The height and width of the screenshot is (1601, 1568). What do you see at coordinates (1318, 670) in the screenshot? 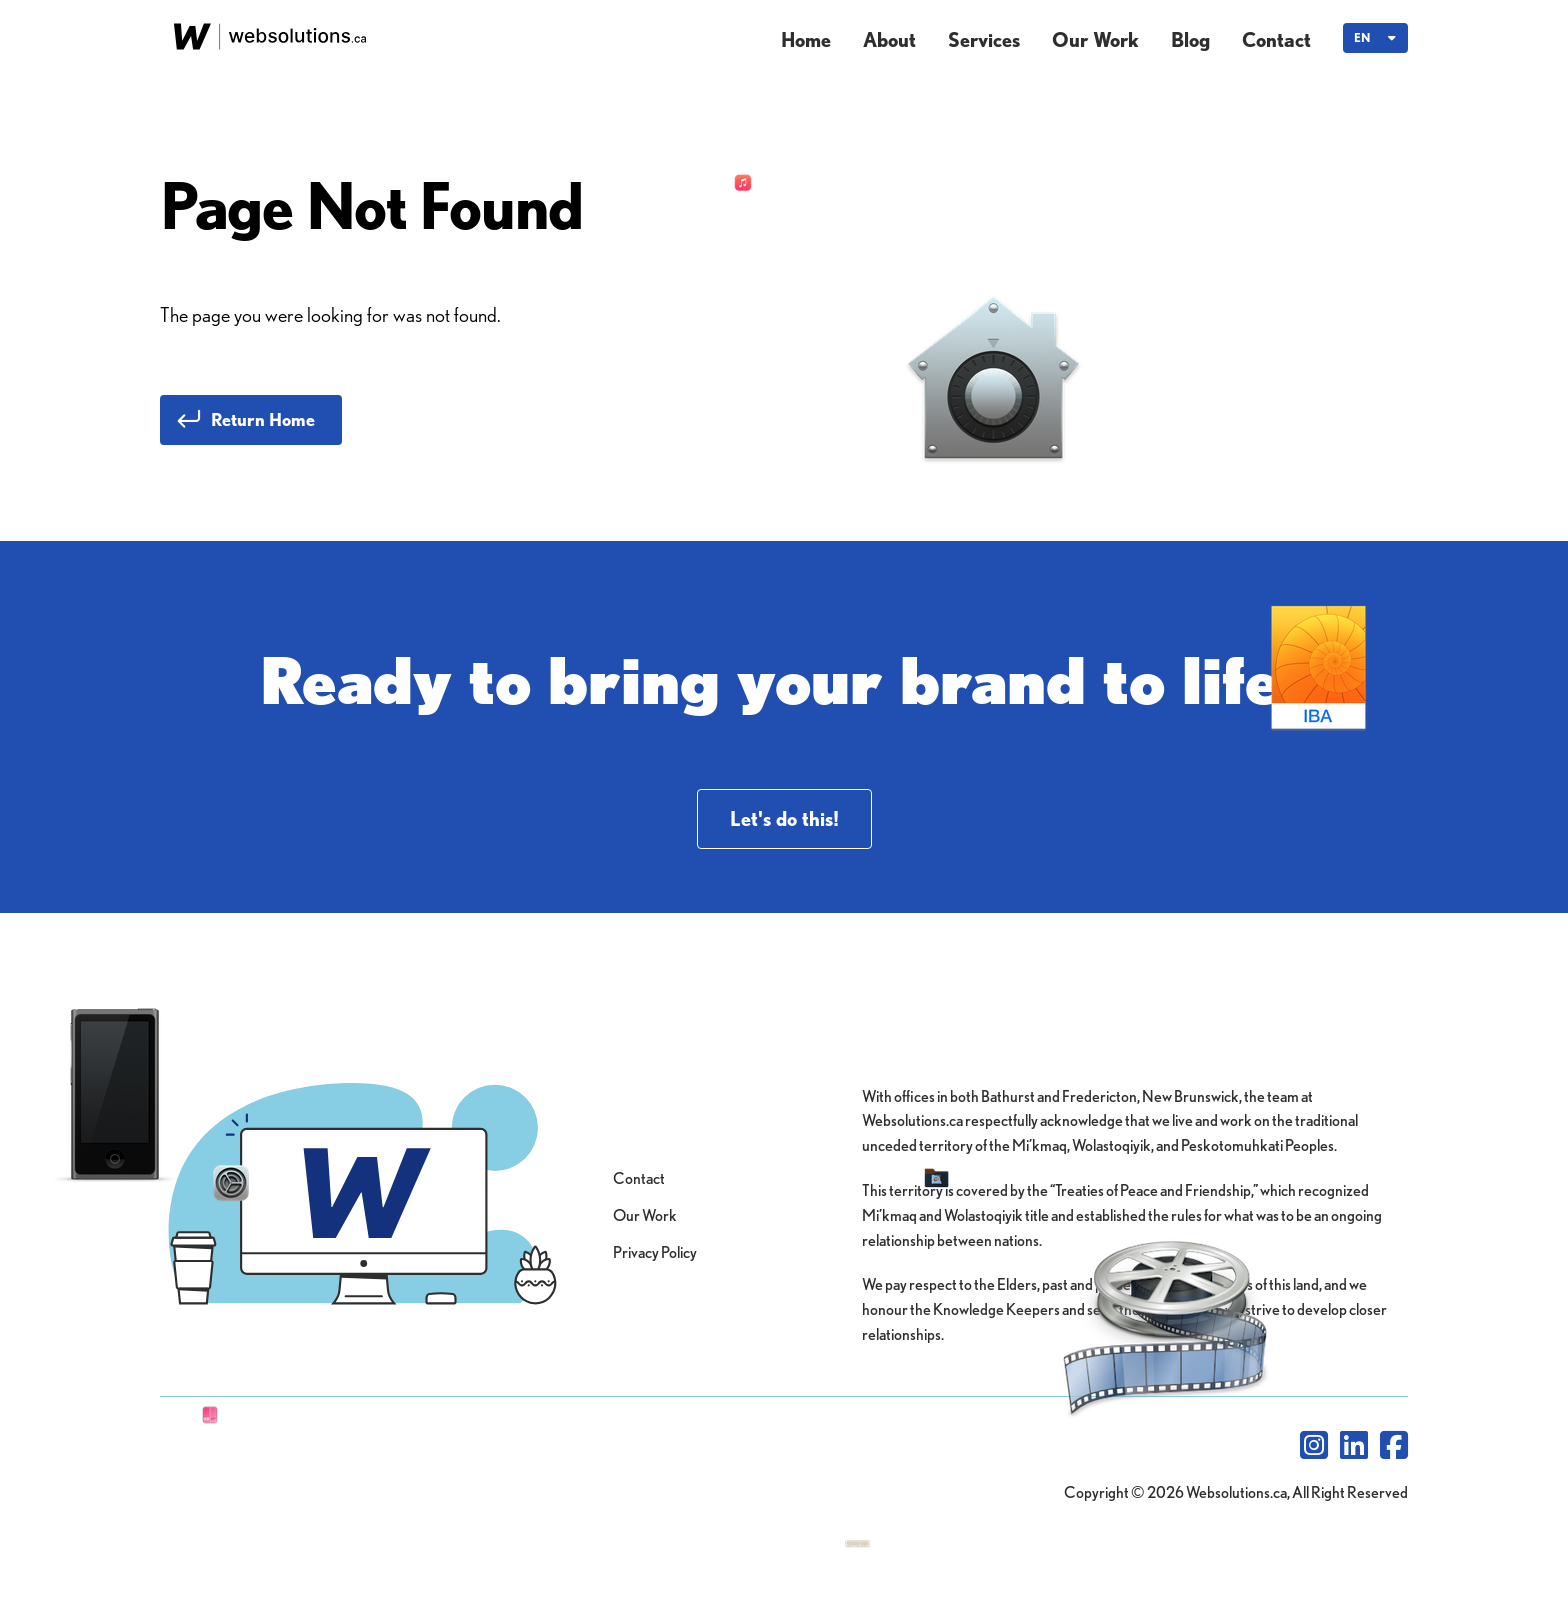
I see `open an iBooks Author document` at bounding box center [1318, 670].